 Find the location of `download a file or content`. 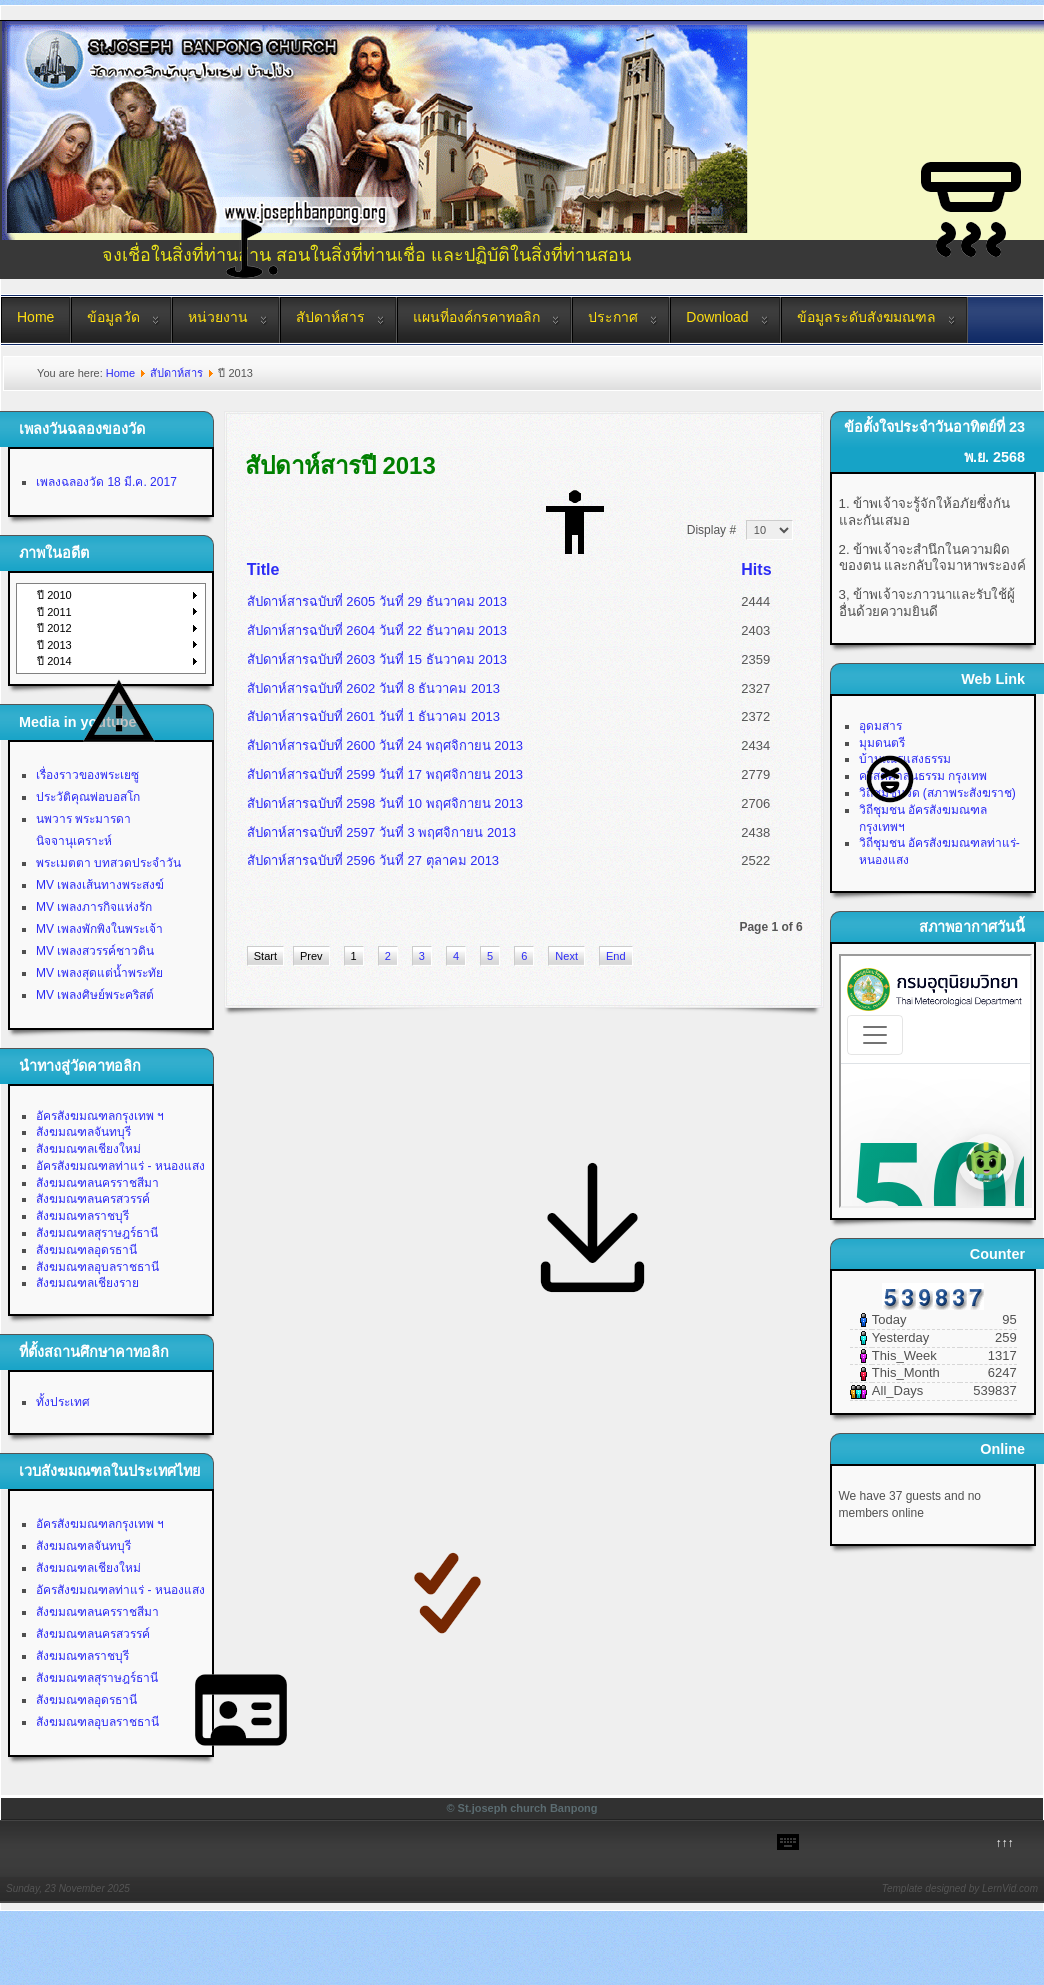

download a file or content is located at coordinates (592, 1227).